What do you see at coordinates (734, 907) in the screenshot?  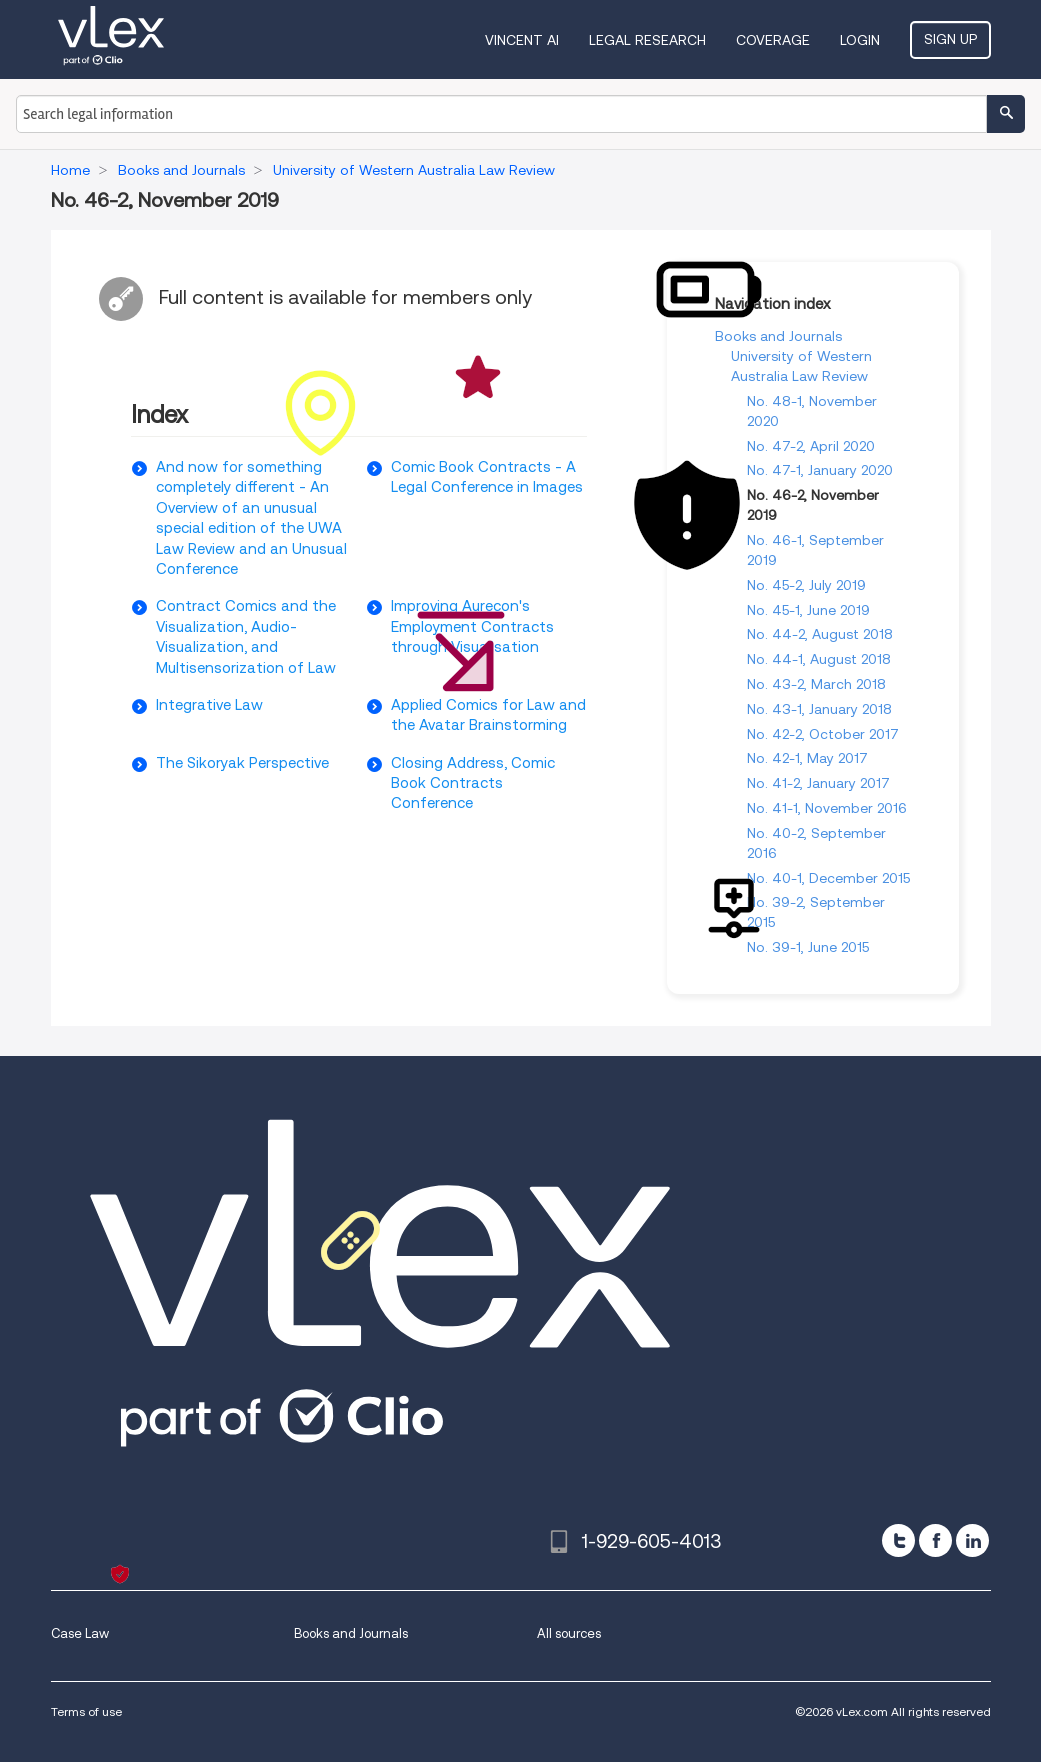 I see `add a new event to the timeline` at bounding box center [734, 907].